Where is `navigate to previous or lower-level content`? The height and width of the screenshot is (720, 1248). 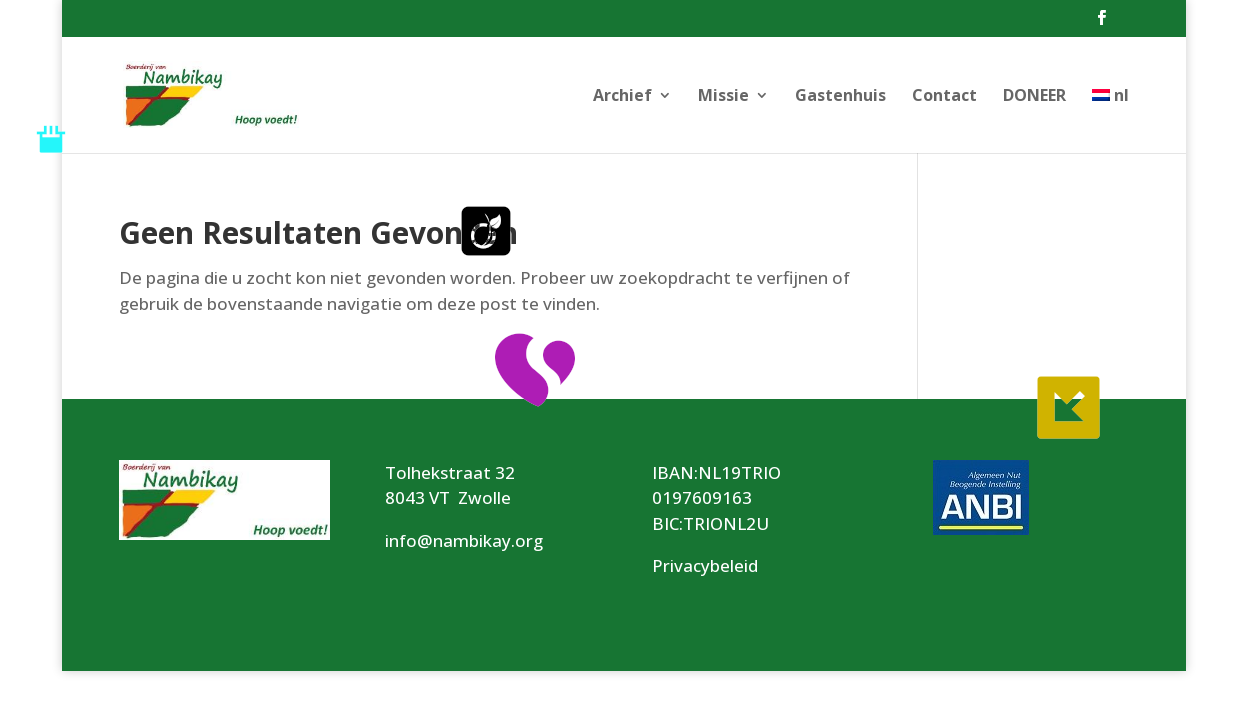 navigate to previous or lower-level content is located at coordinates (1068, 407).